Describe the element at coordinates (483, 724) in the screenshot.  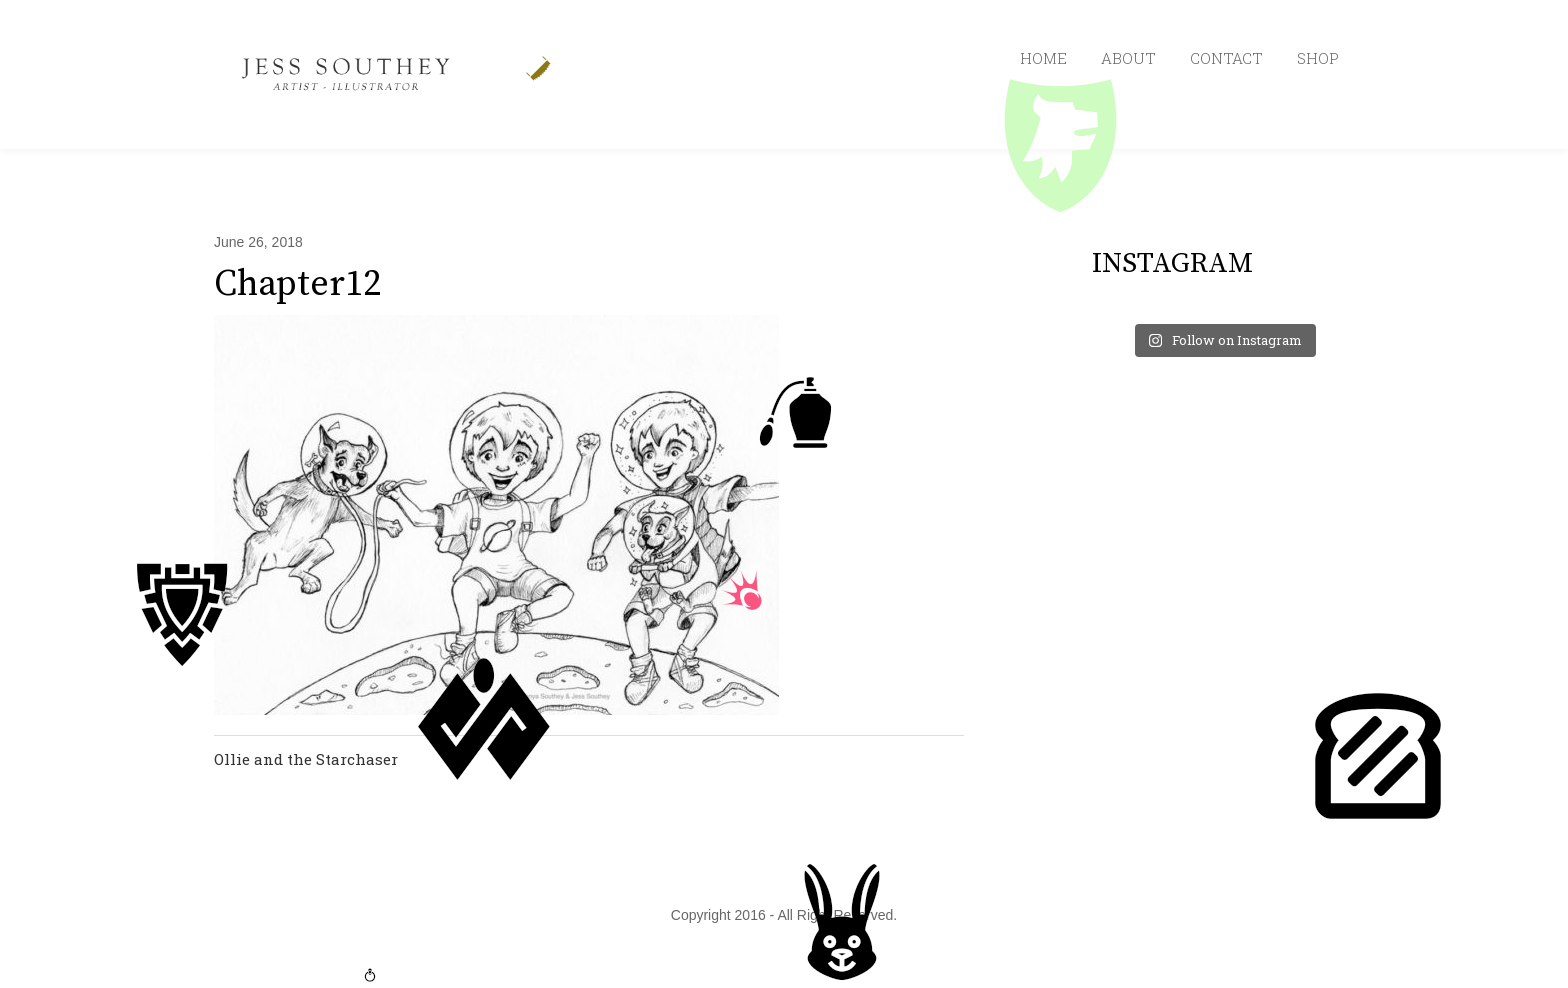
I see `indicates unlimited or infinite gameplay mode` at that location.